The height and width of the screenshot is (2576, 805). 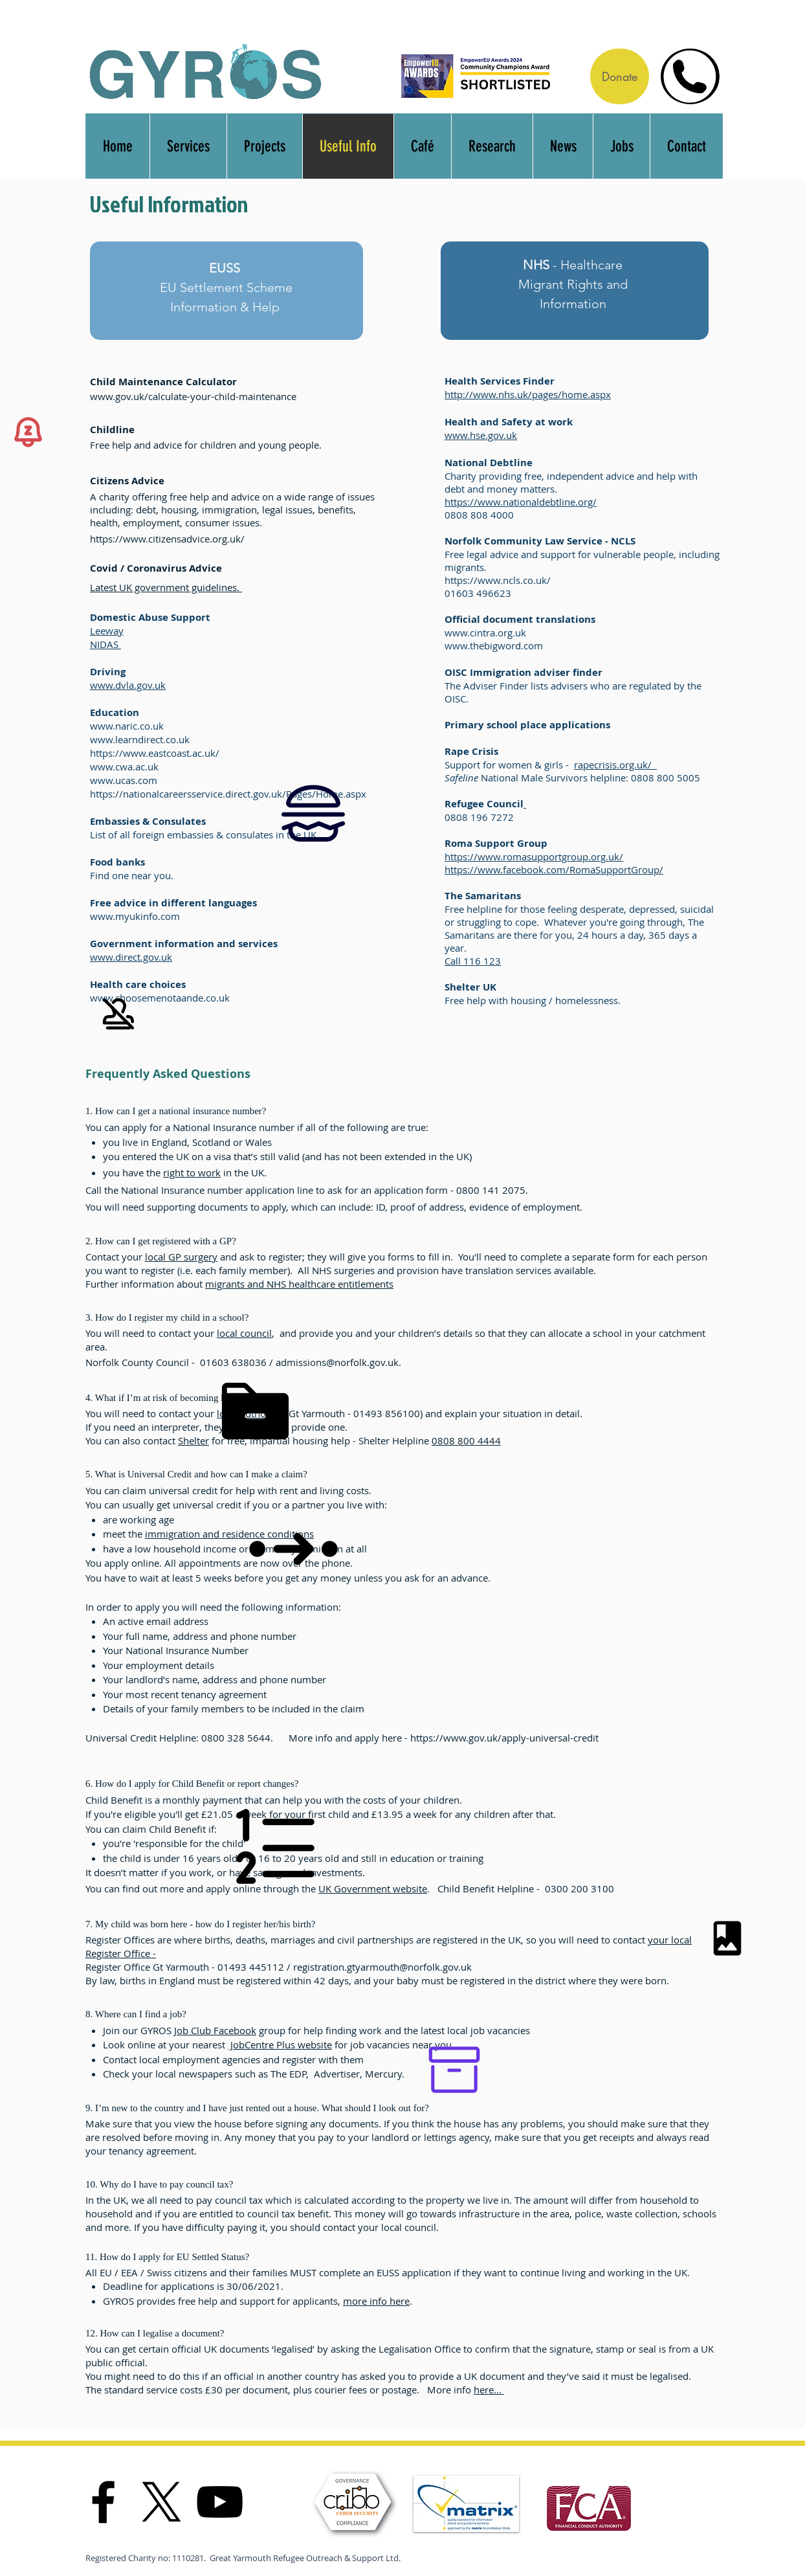 I want to click on enable sleep mode or snooze notifications, so click(x=28, y=432).